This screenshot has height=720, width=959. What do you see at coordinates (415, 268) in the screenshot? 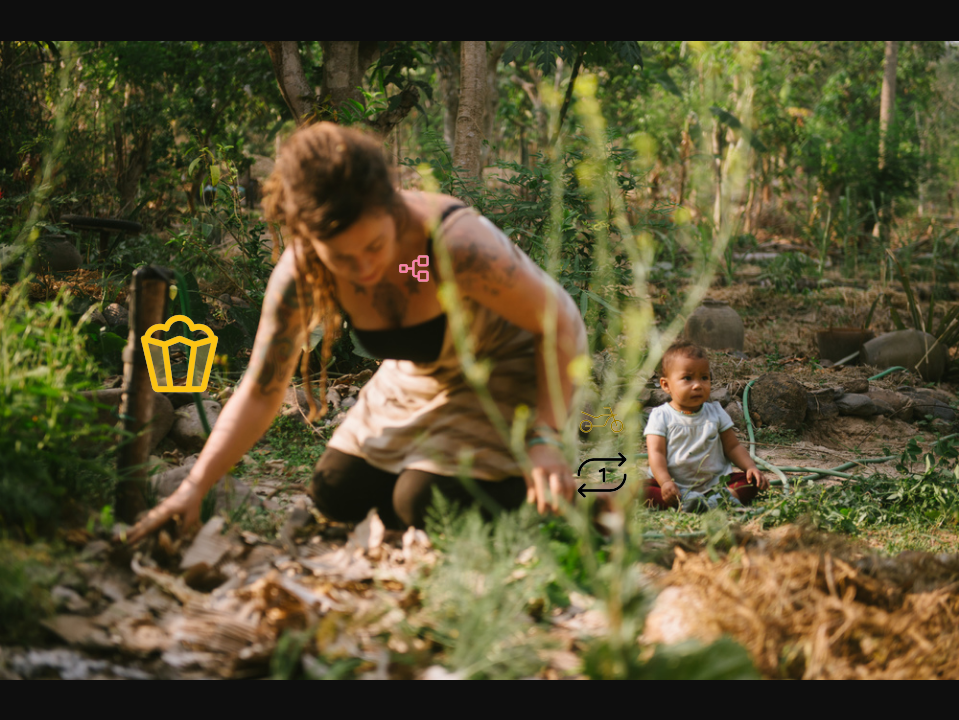
I see `view hierarchical organization or folder structure` at bounding box center [415, 268].